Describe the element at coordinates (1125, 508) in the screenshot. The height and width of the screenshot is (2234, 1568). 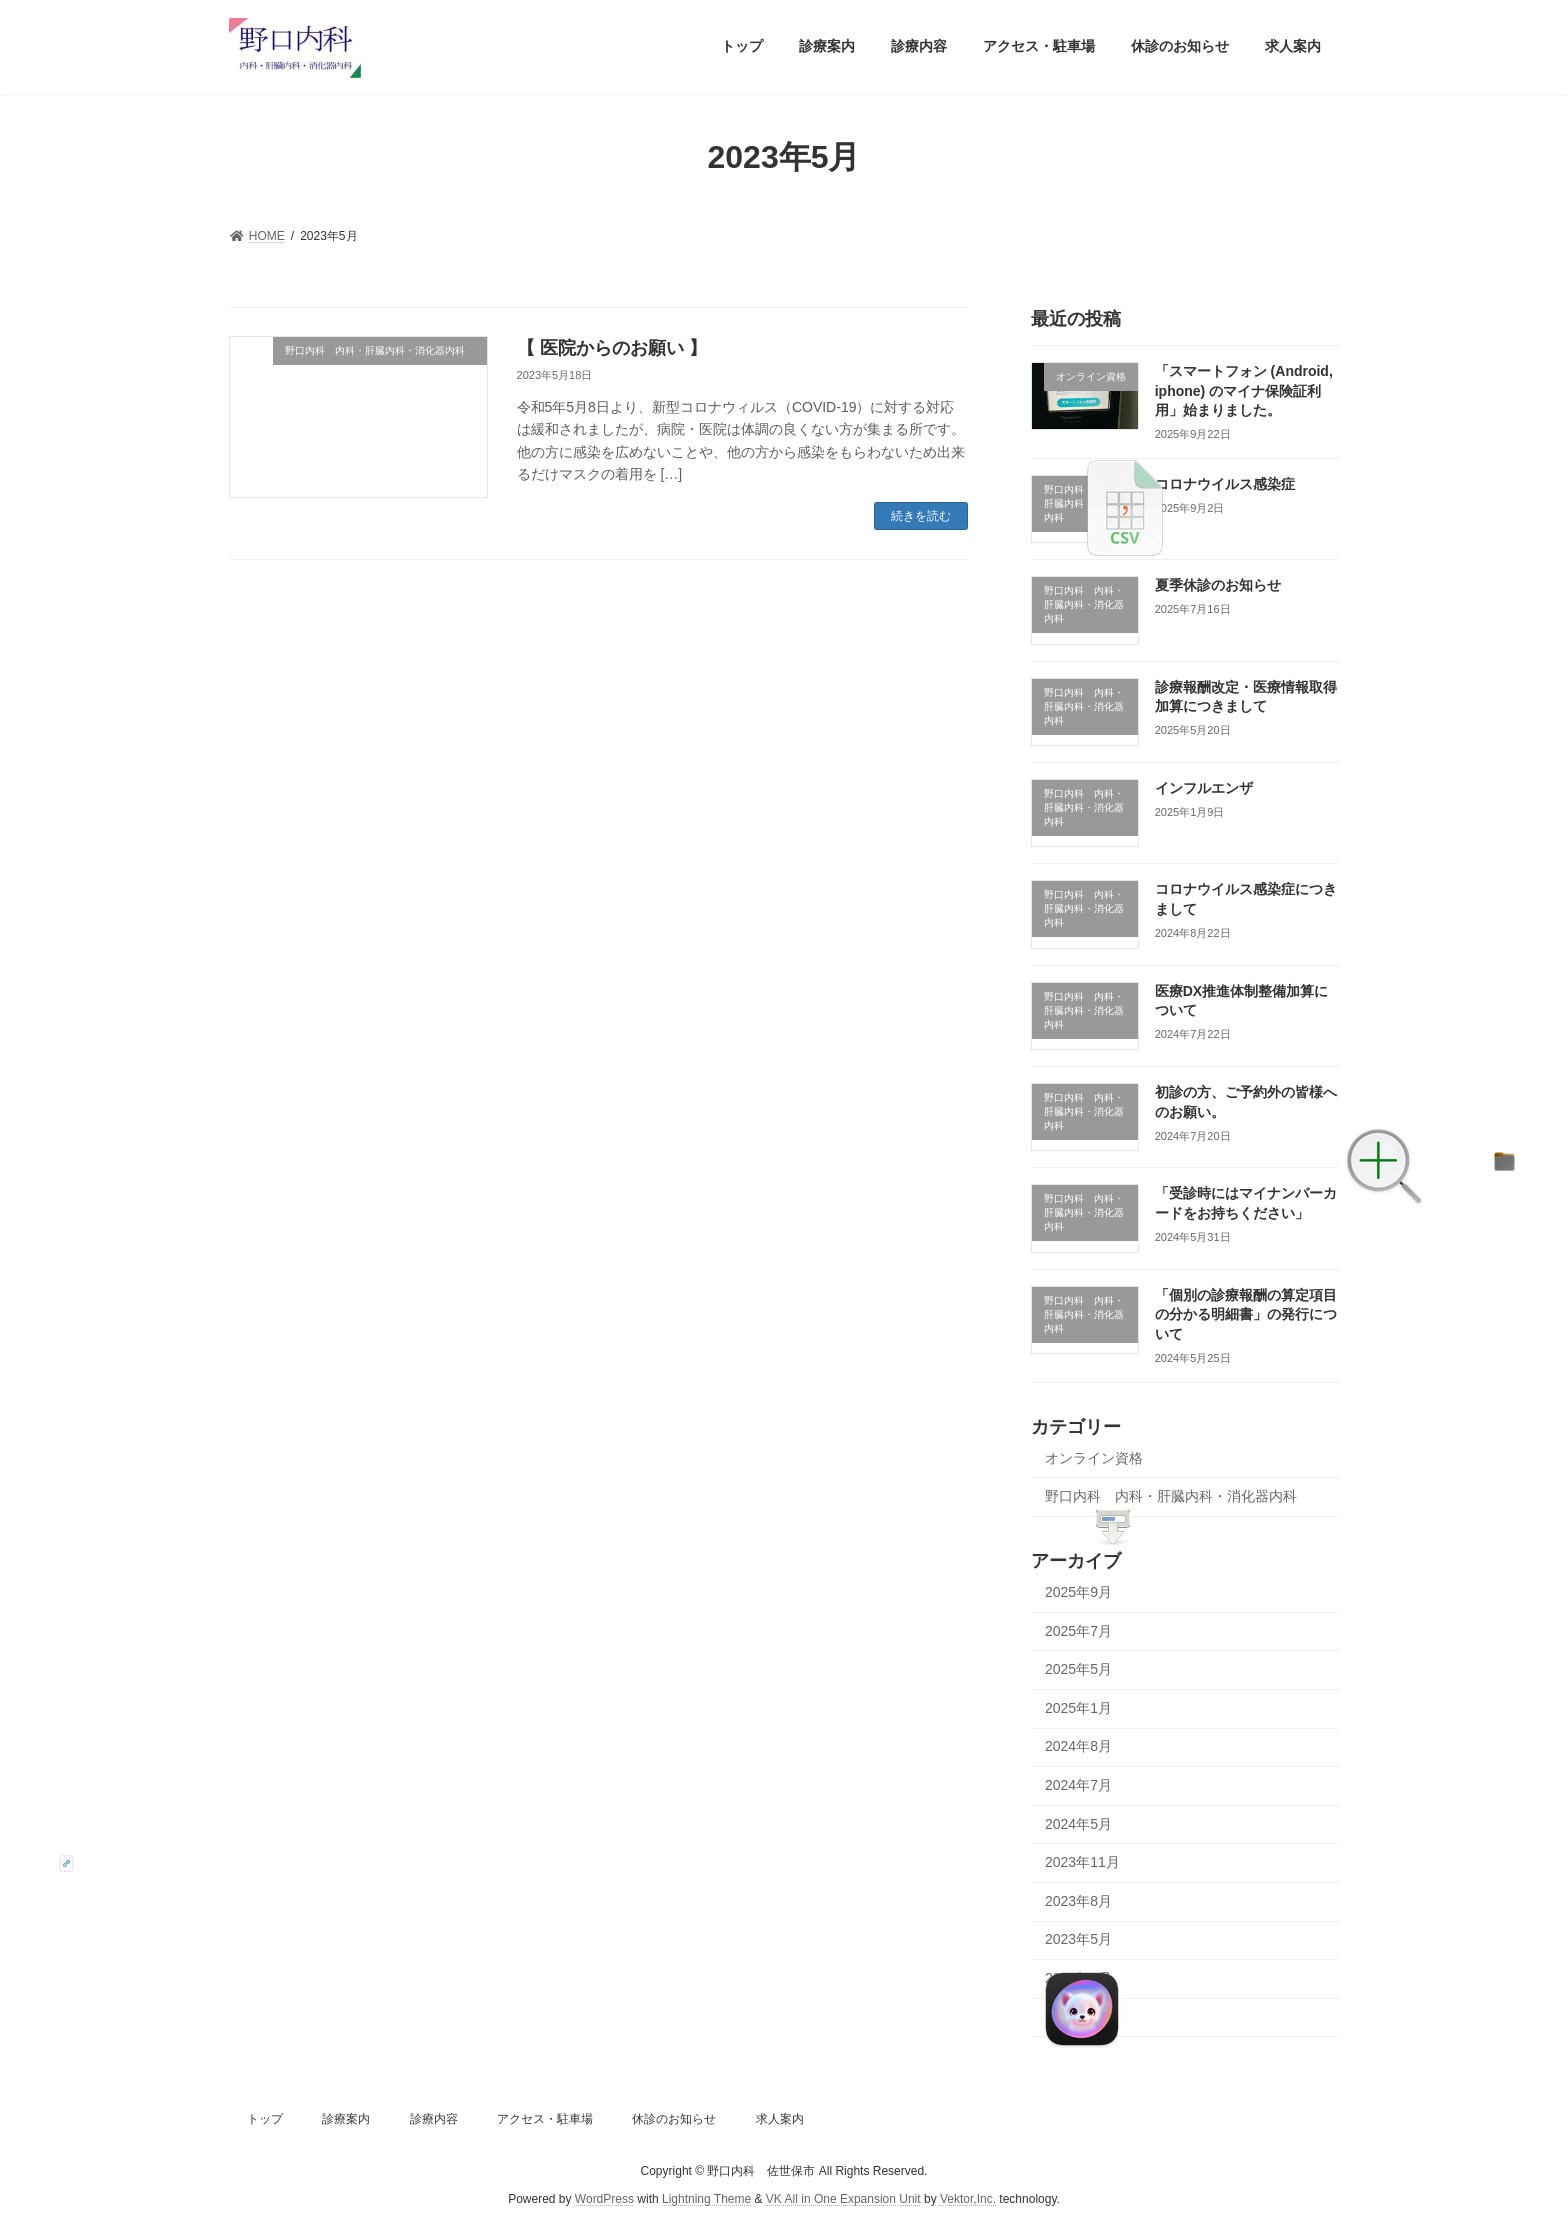
I see `open a CSV spreadsheet file` at that location.